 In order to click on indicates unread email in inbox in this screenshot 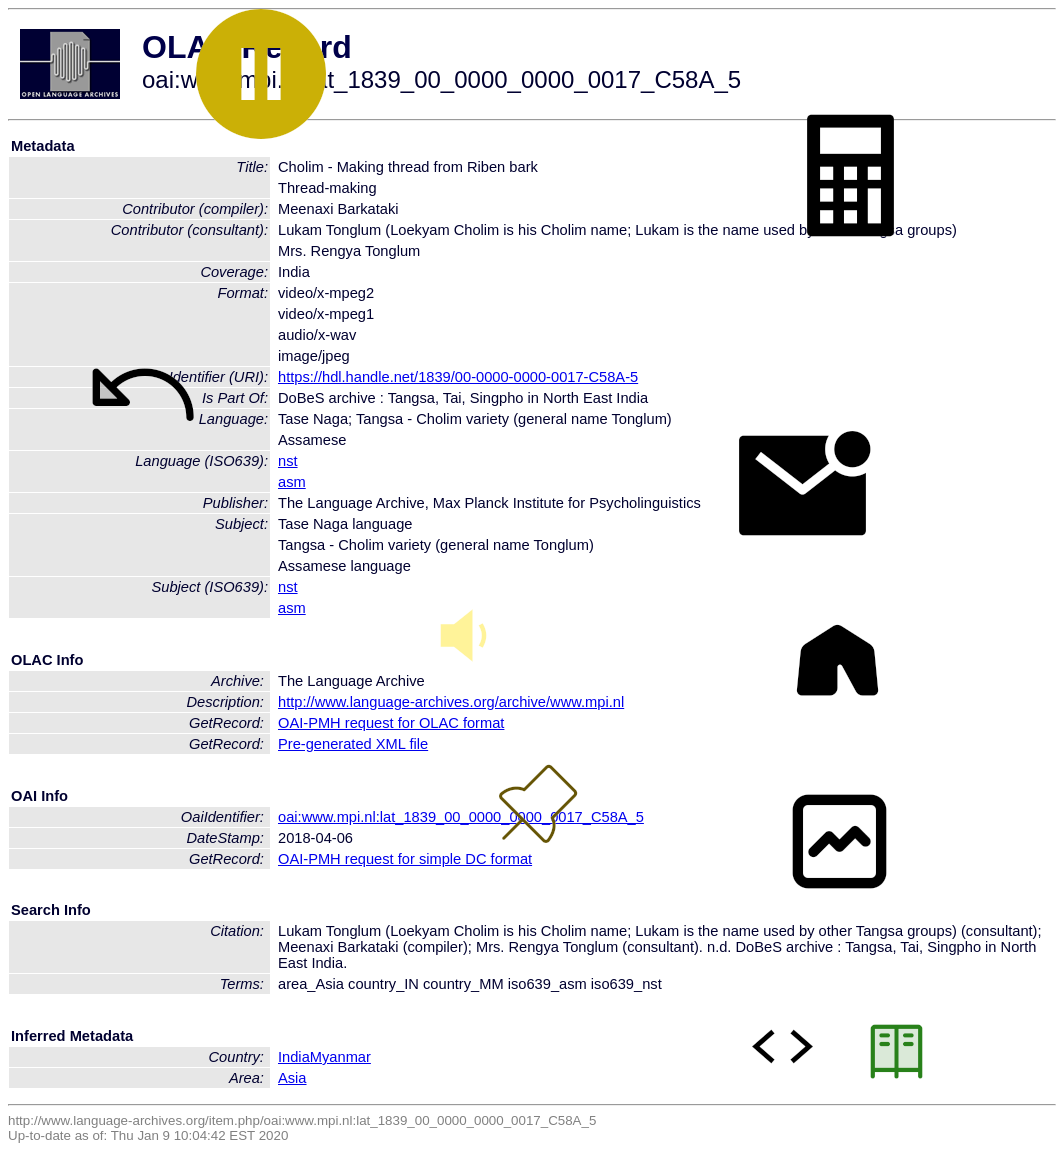, I will do `click(802, 485)`.